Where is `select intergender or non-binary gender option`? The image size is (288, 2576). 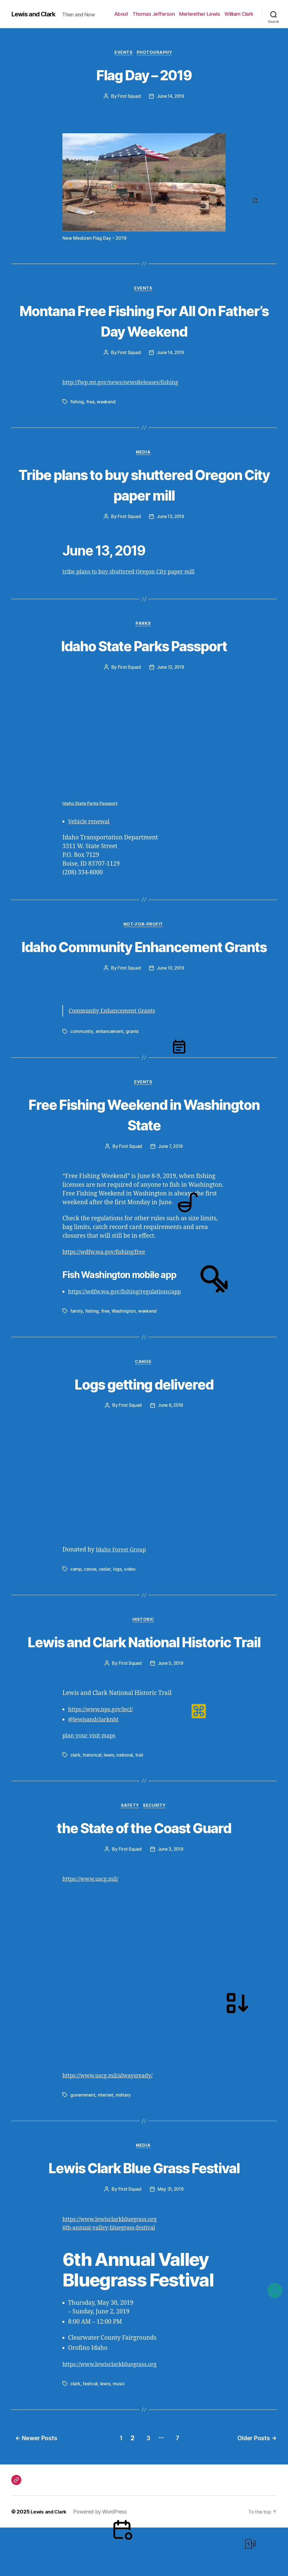 select intergender or non-binary gender option is located at coordinates (214, 1279).